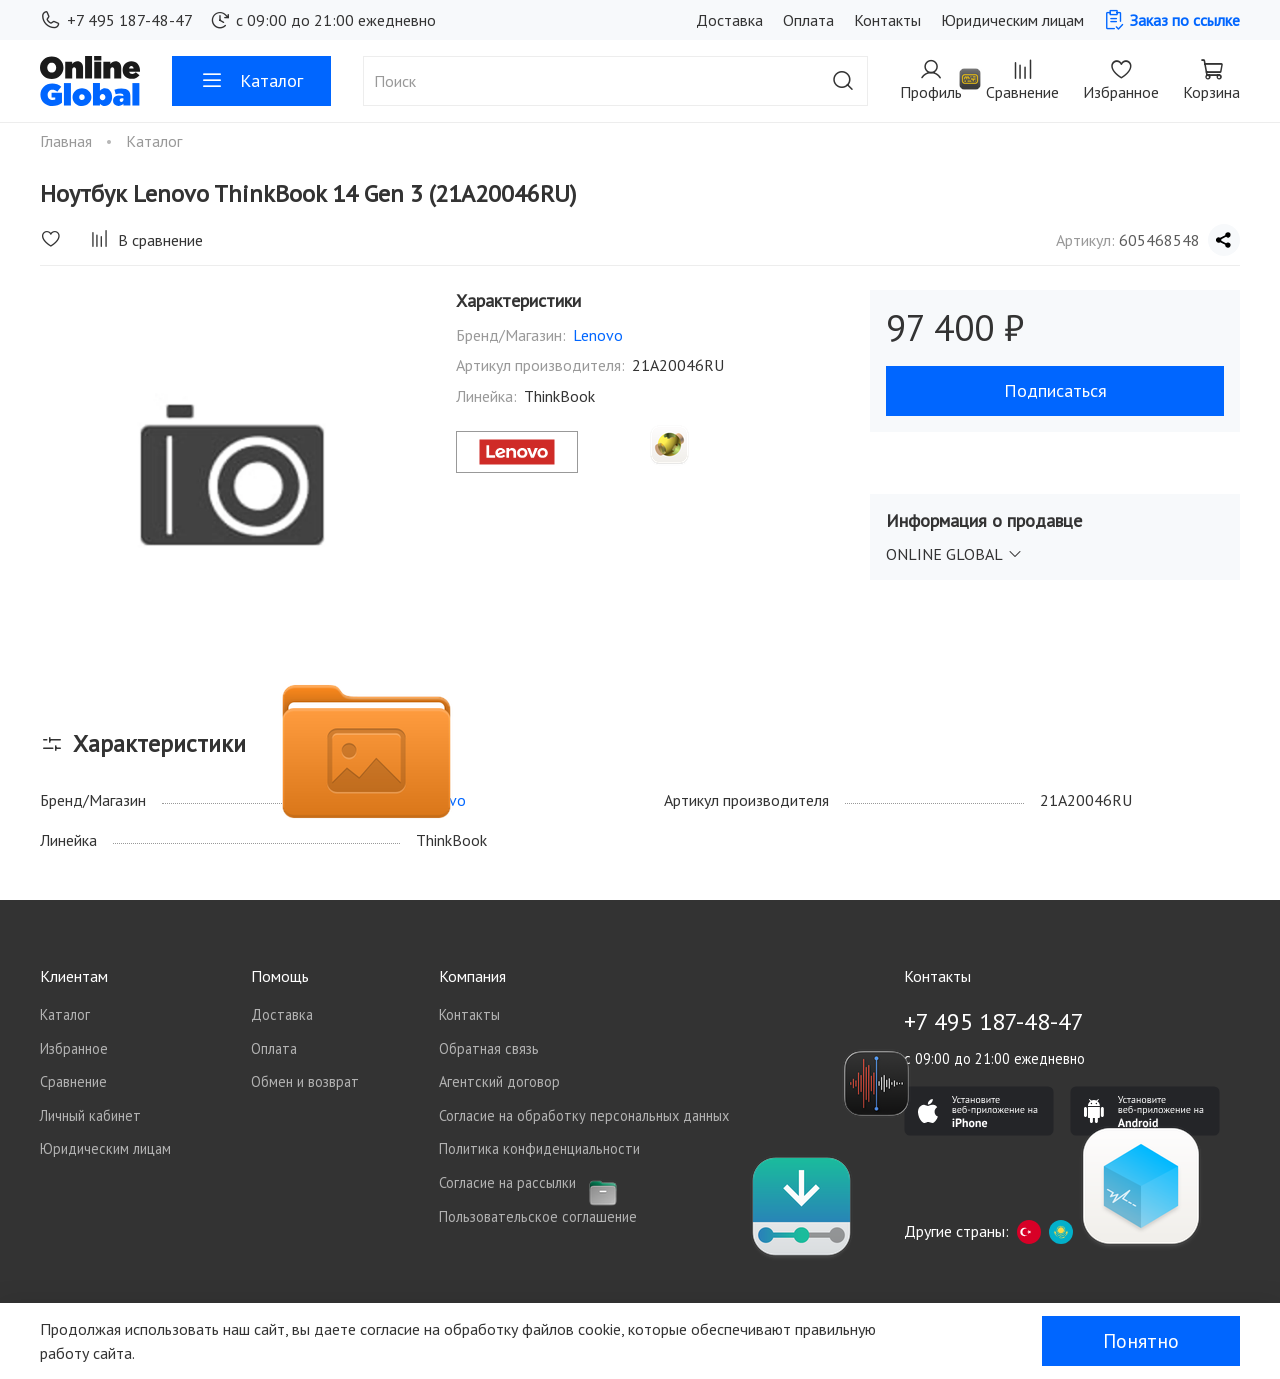 This screenshot has height=1379, width=1280. I want to click on open your images folder, so click(366, 751).